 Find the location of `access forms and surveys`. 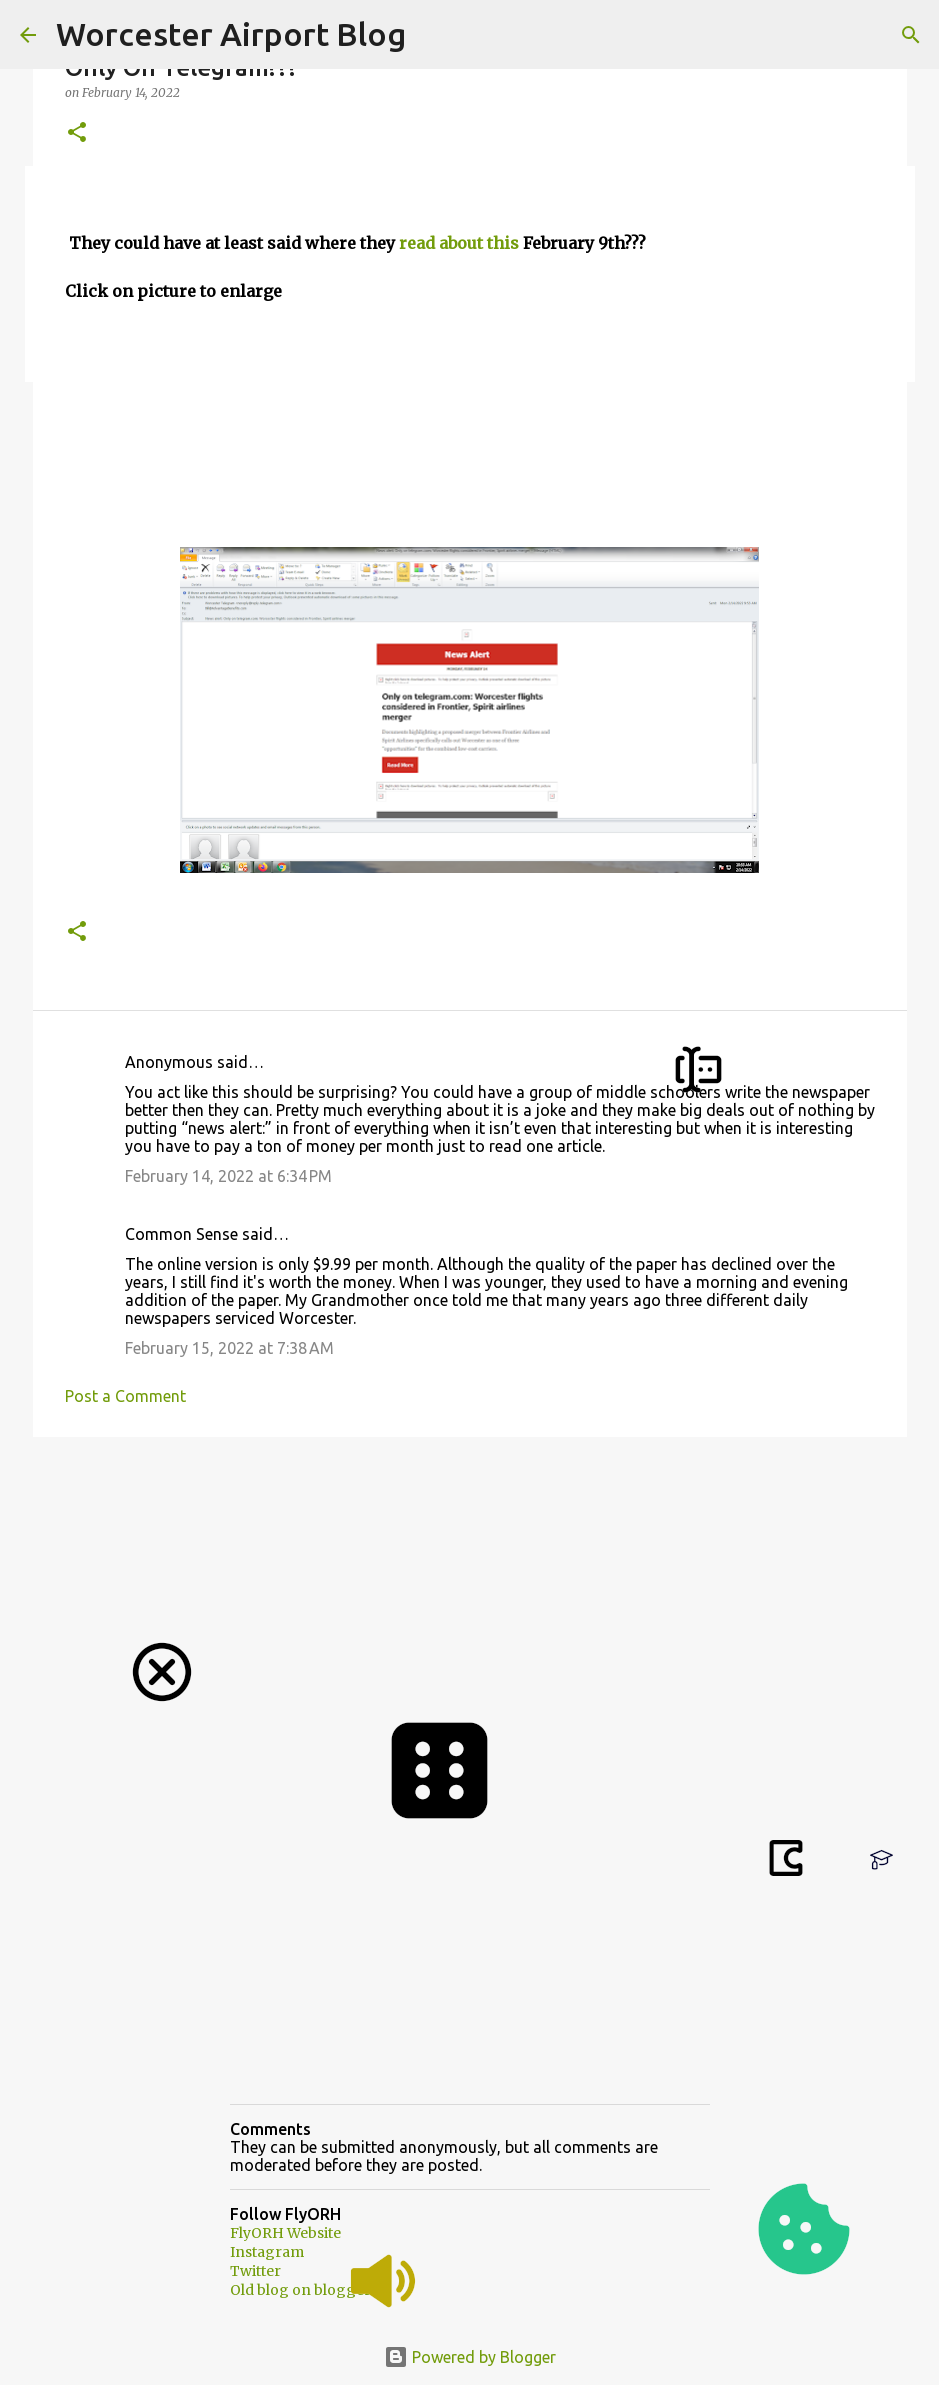

access forms and surveys is located at coordinates (698, 1069).